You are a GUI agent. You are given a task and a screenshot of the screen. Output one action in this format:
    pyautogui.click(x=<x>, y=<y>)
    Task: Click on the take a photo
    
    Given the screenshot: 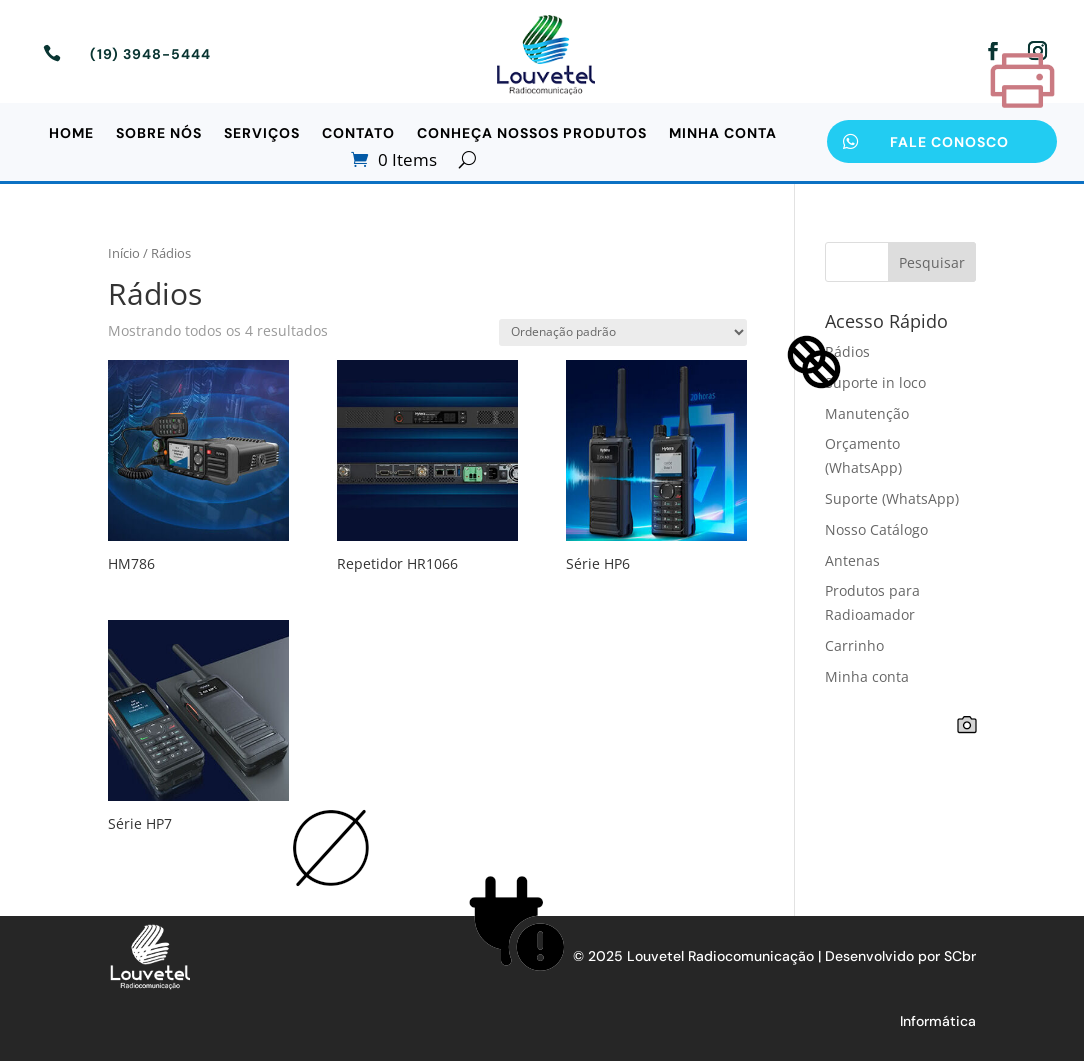 What is the action you would take?
    pyautogui.click(x=967, y=725)
    